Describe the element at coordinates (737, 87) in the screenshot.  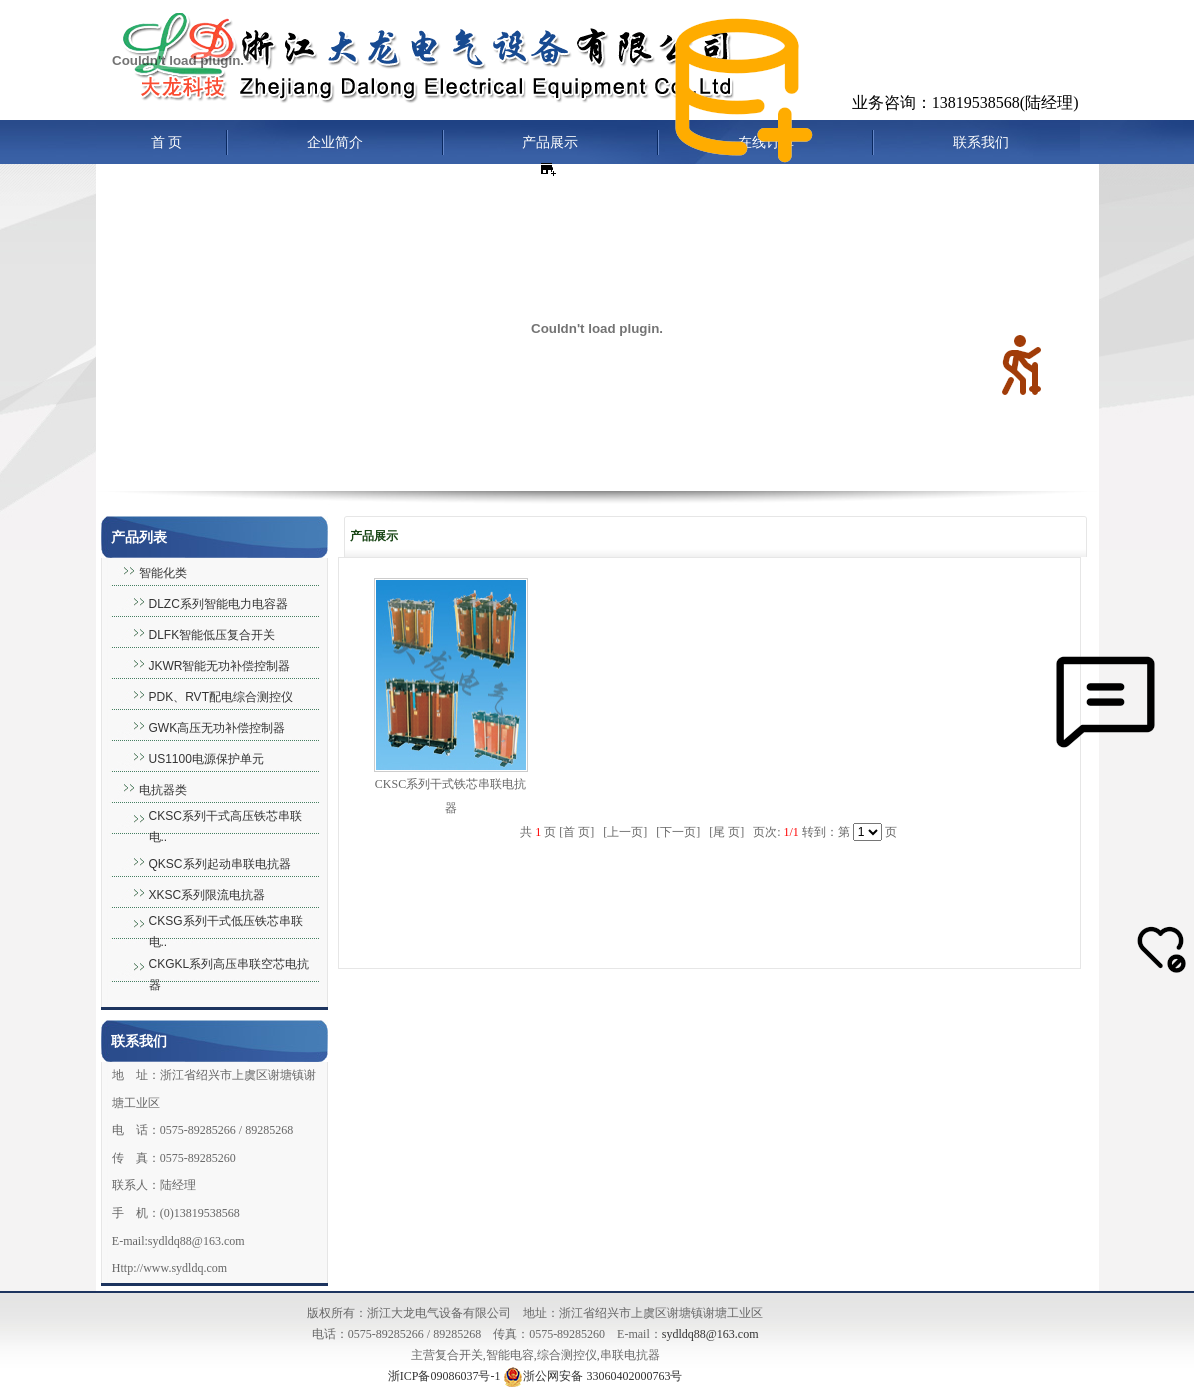
I see `add a new database` at that location.